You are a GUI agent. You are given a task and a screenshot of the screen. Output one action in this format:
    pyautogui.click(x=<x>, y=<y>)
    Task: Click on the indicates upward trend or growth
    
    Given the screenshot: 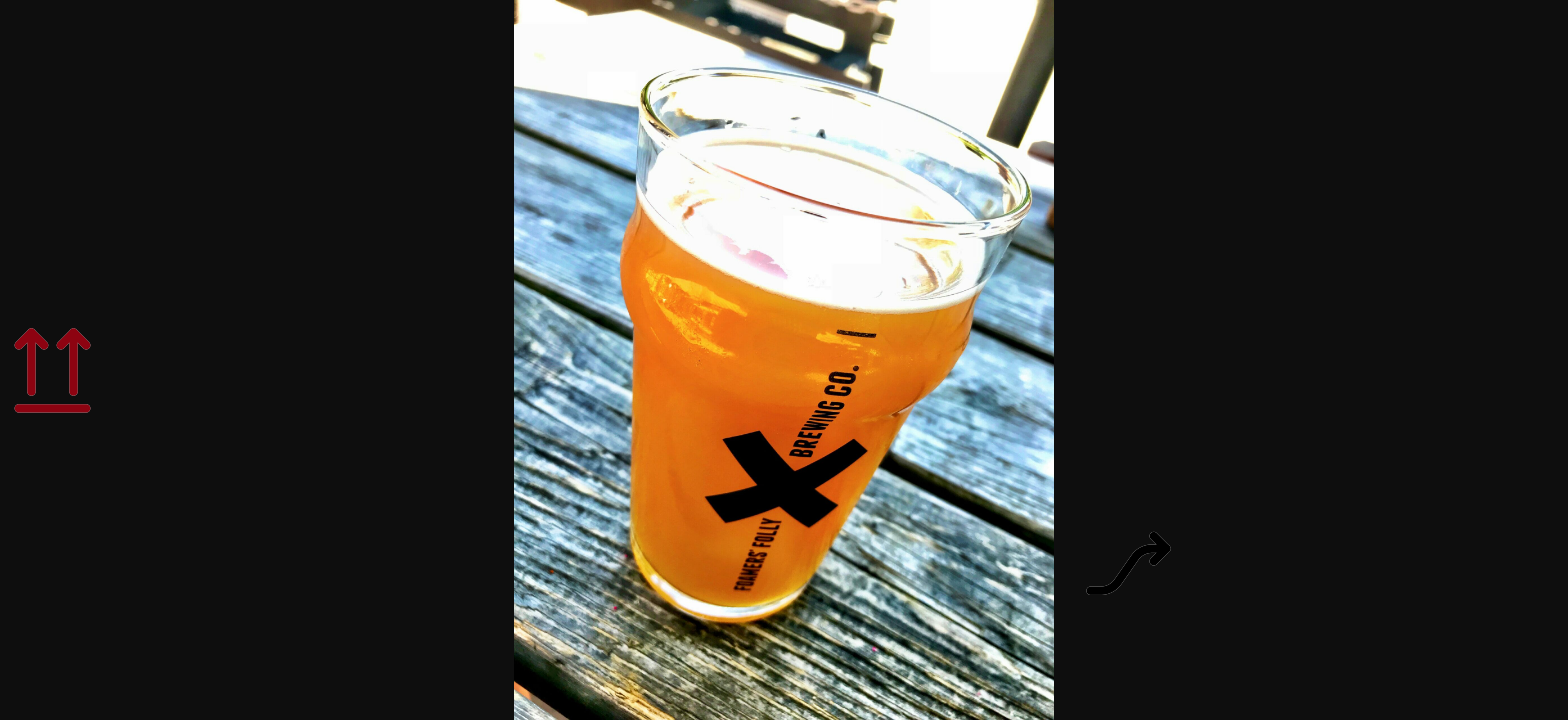 What is the action you would take?
    pyautogui.click(x=1128, y=565)
    